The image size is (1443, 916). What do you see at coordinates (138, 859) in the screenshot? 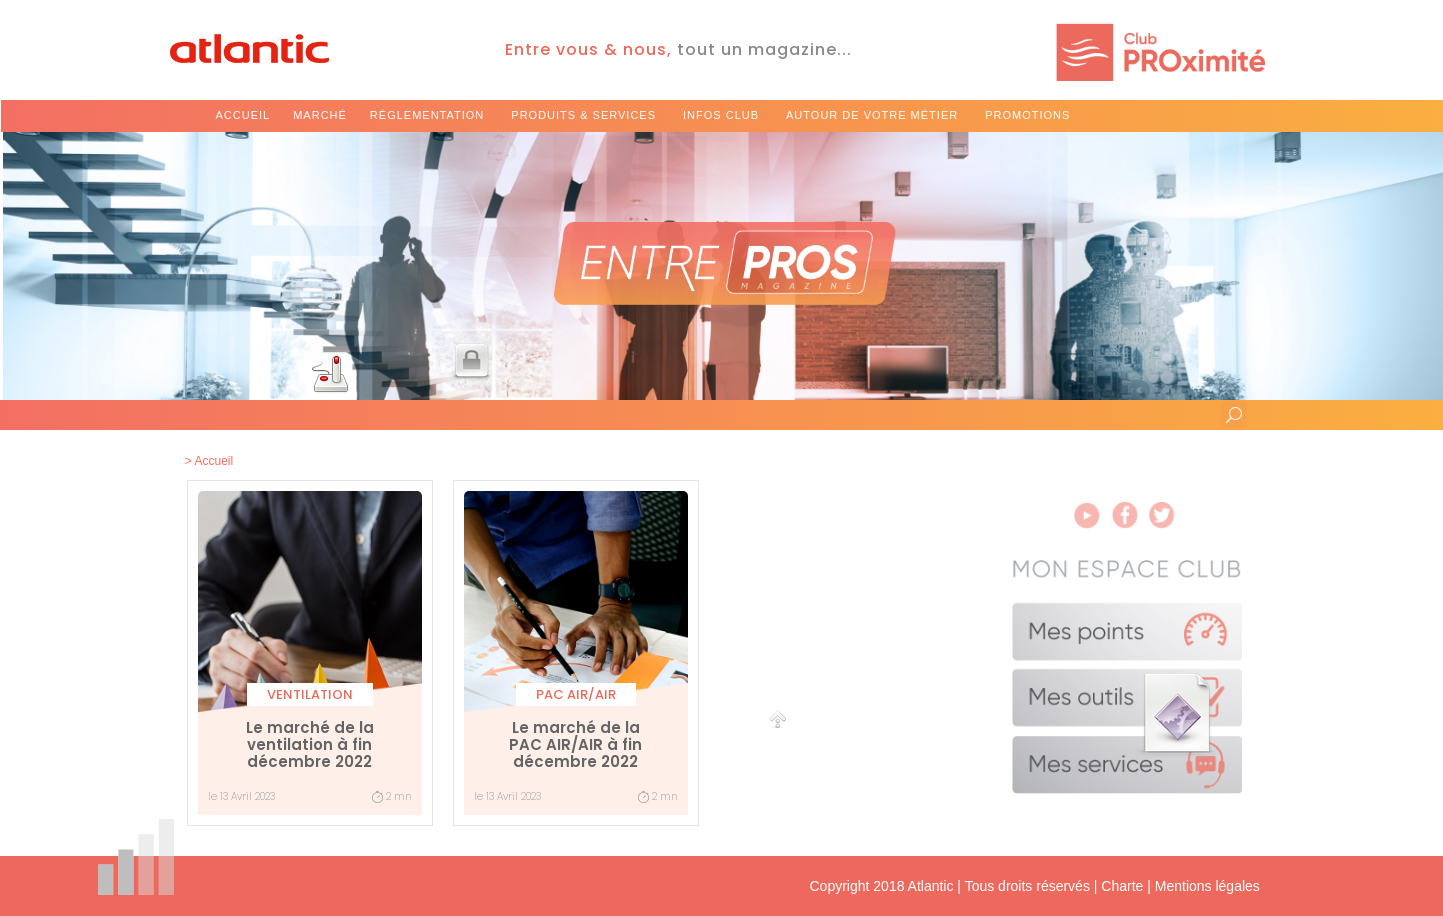
I see `indicates moderate cellular signal strength` at bounding box center [138, 859].